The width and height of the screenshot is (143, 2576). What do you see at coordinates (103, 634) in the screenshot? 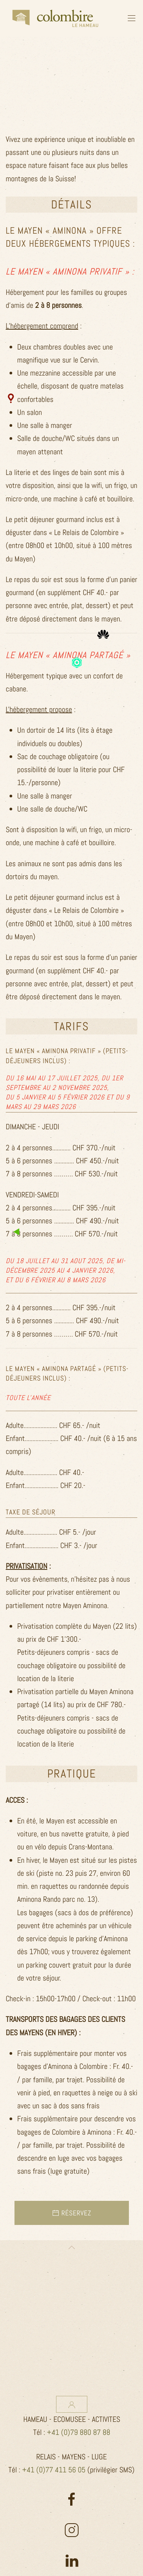
I see `Huawei brand logo` at bounding box center [103, 634].